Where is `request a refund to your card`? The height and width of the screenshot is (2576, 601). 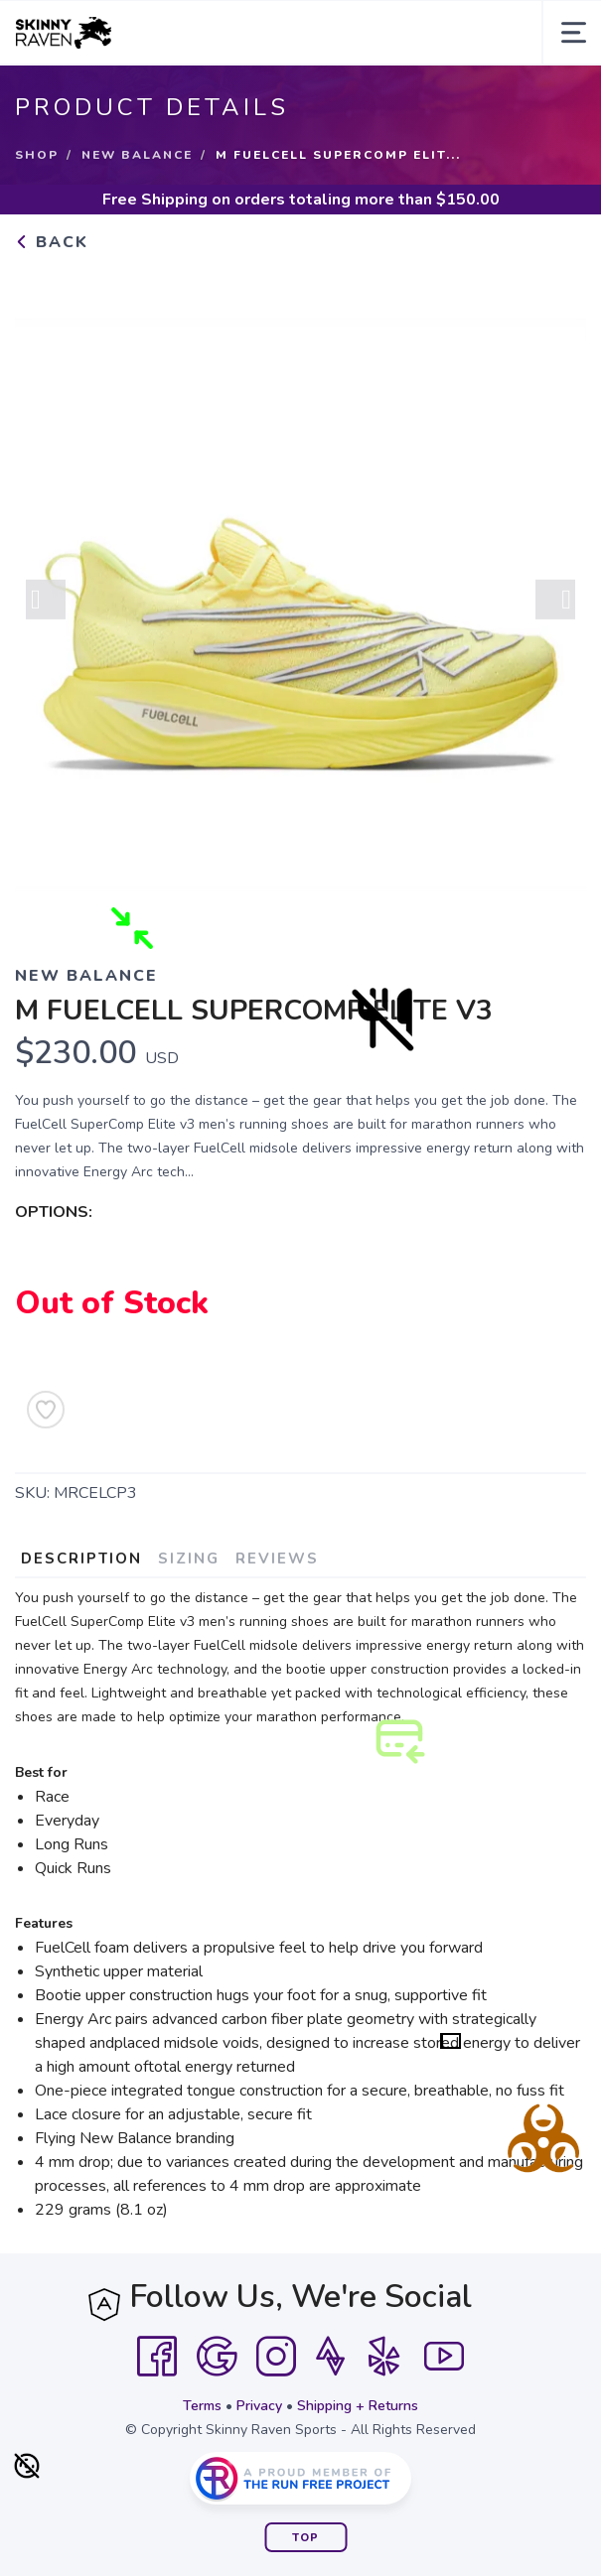
request a refund to your card is located at coordinates (399, 1738).